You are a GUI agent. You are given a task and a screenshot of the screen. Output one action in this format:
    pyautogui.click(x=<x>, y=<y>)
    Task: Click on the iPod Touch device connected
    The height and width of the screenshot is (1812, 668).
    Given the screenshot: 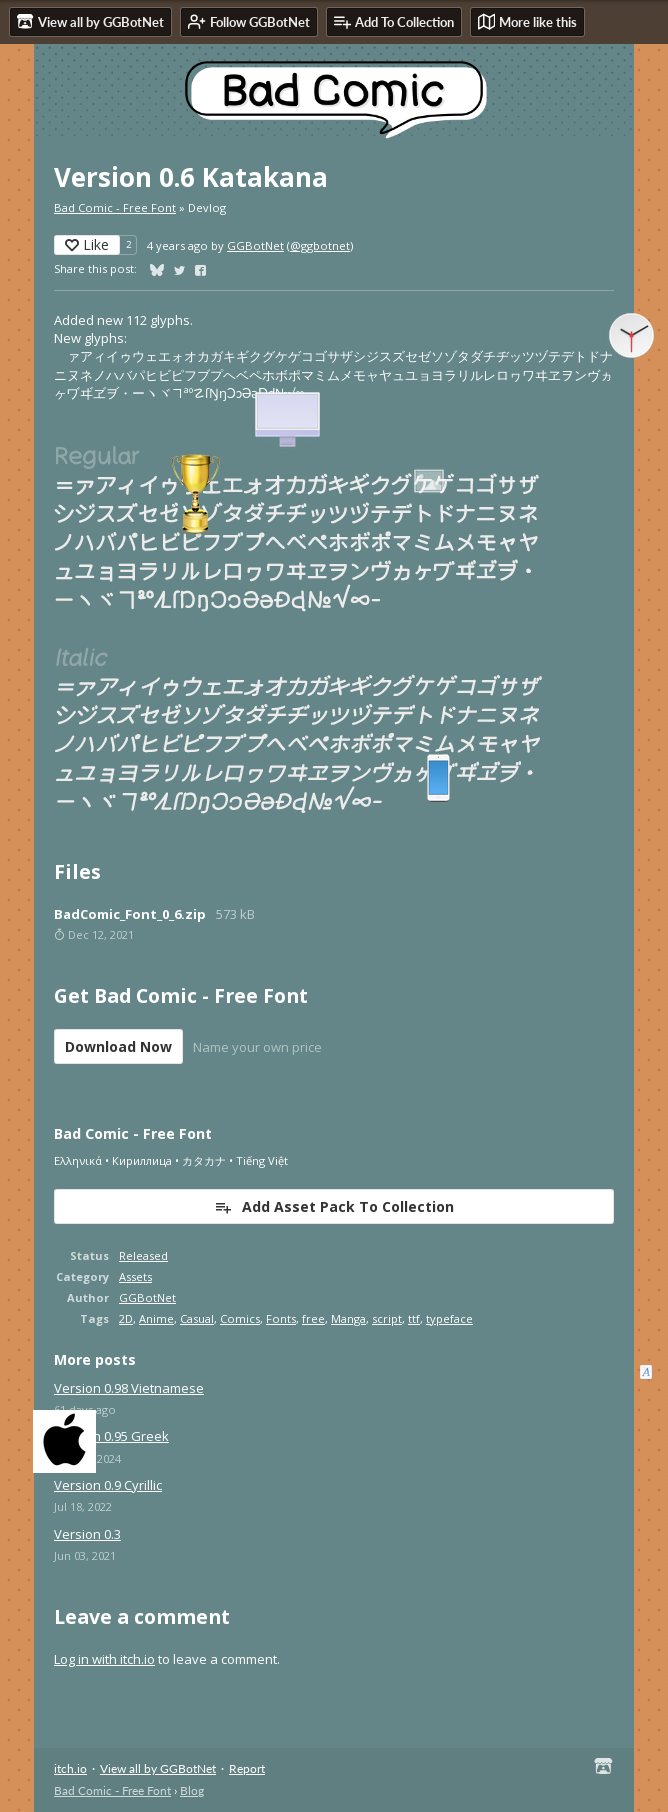 What is the action you would take?
    pyautogui.click(x=438, y=778)
    